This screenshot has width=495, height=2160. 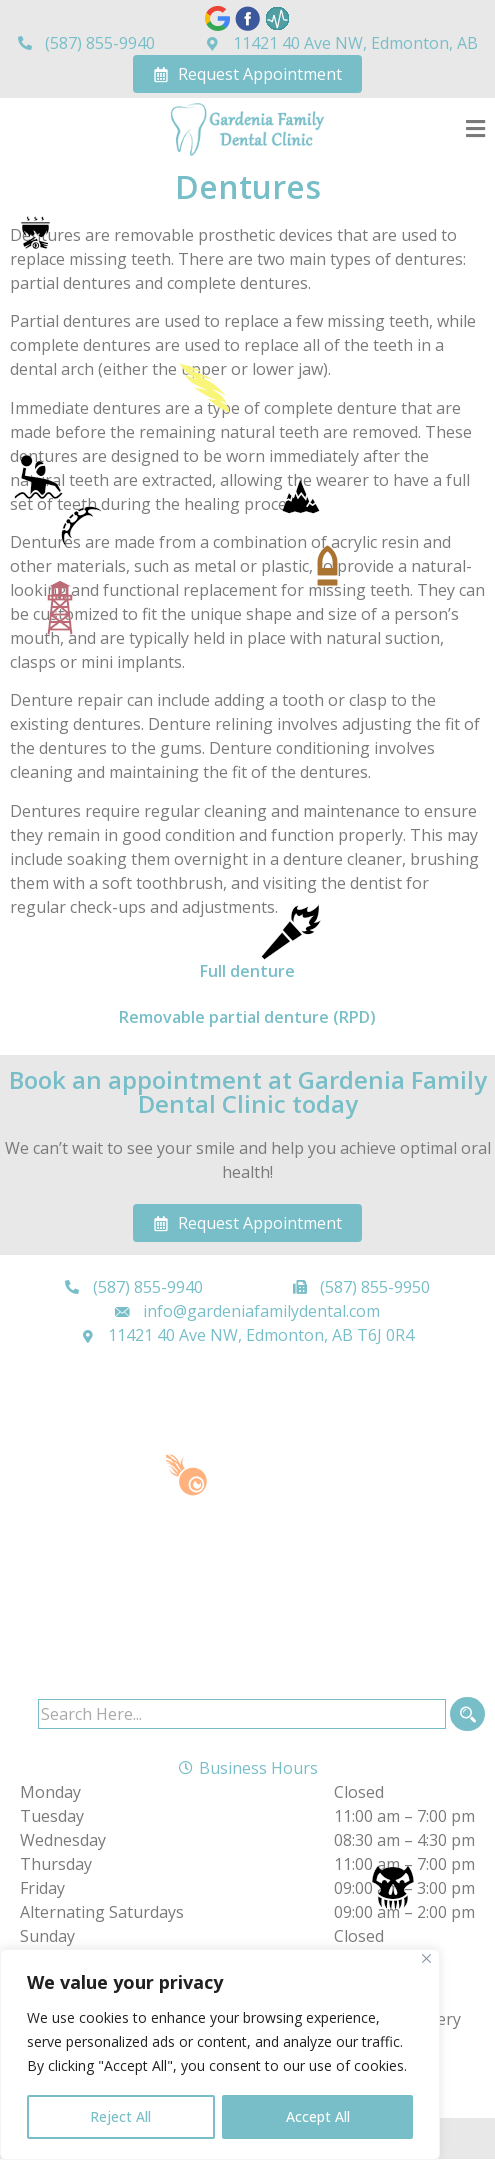 I want to click on access water polo game or activity, so click(x=39, y=477).